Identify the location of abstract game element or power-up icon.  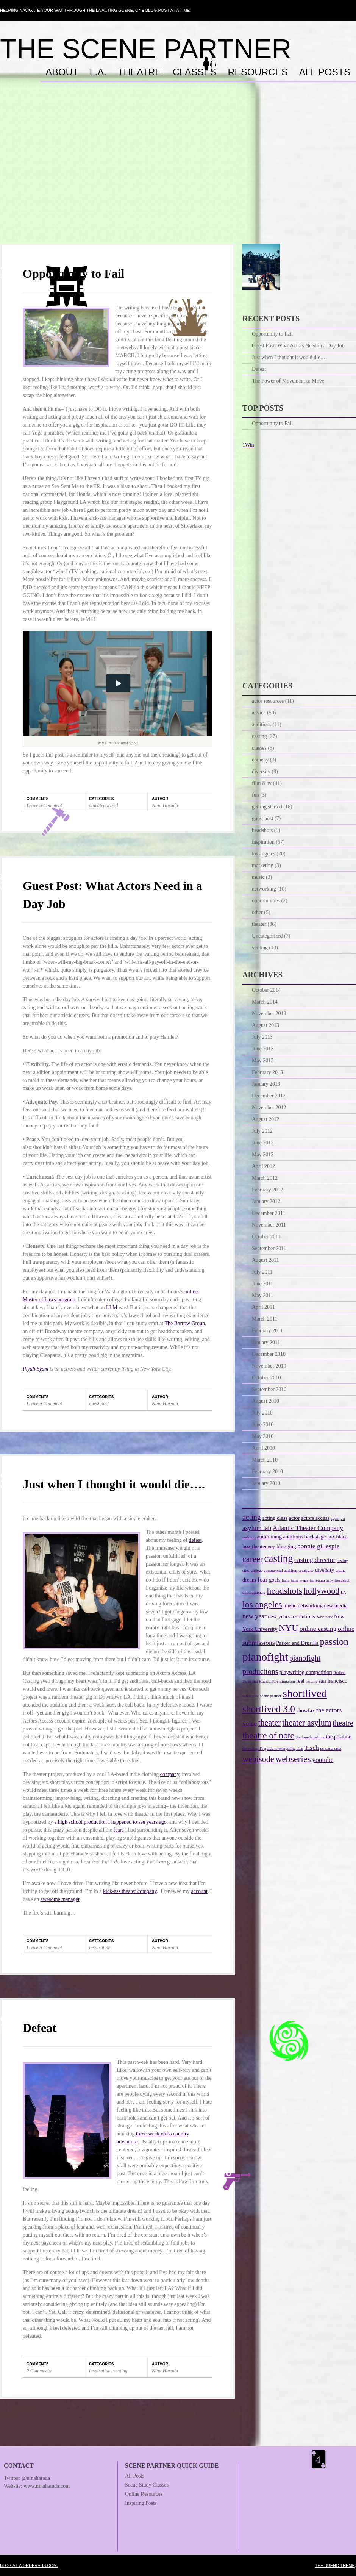
(67, 286).